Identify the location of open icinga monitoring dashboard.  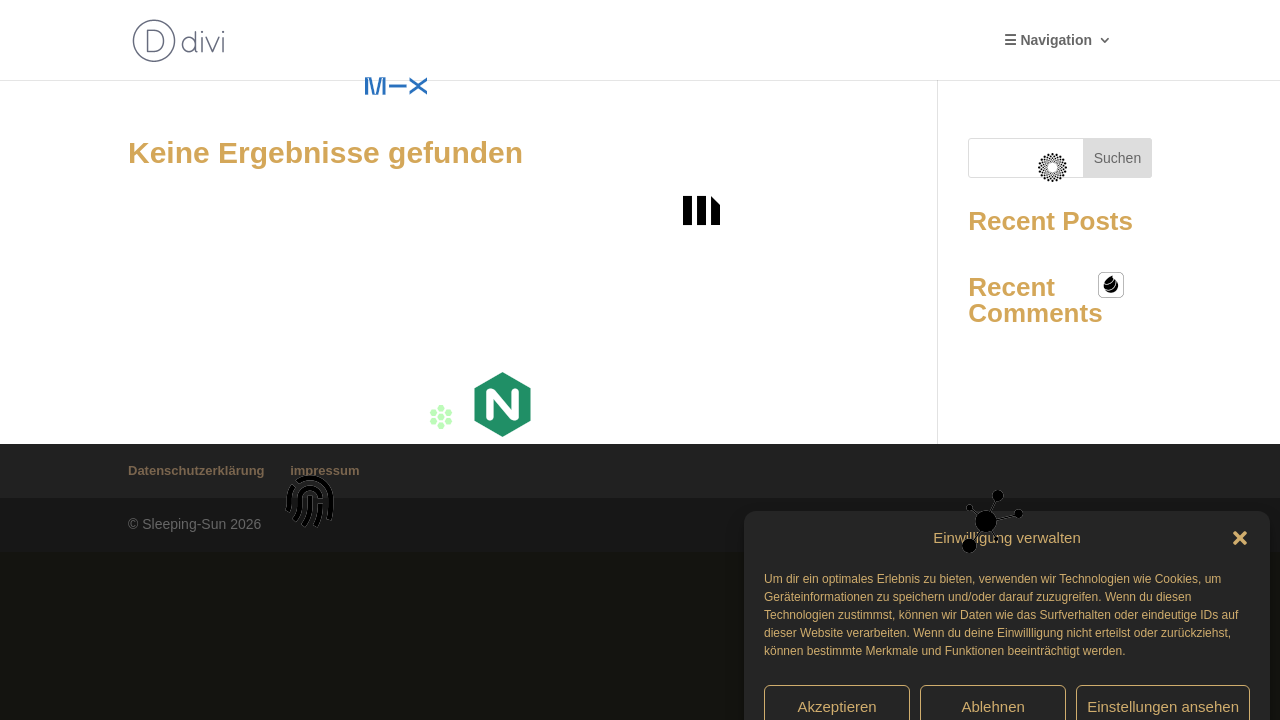
(992, 521).